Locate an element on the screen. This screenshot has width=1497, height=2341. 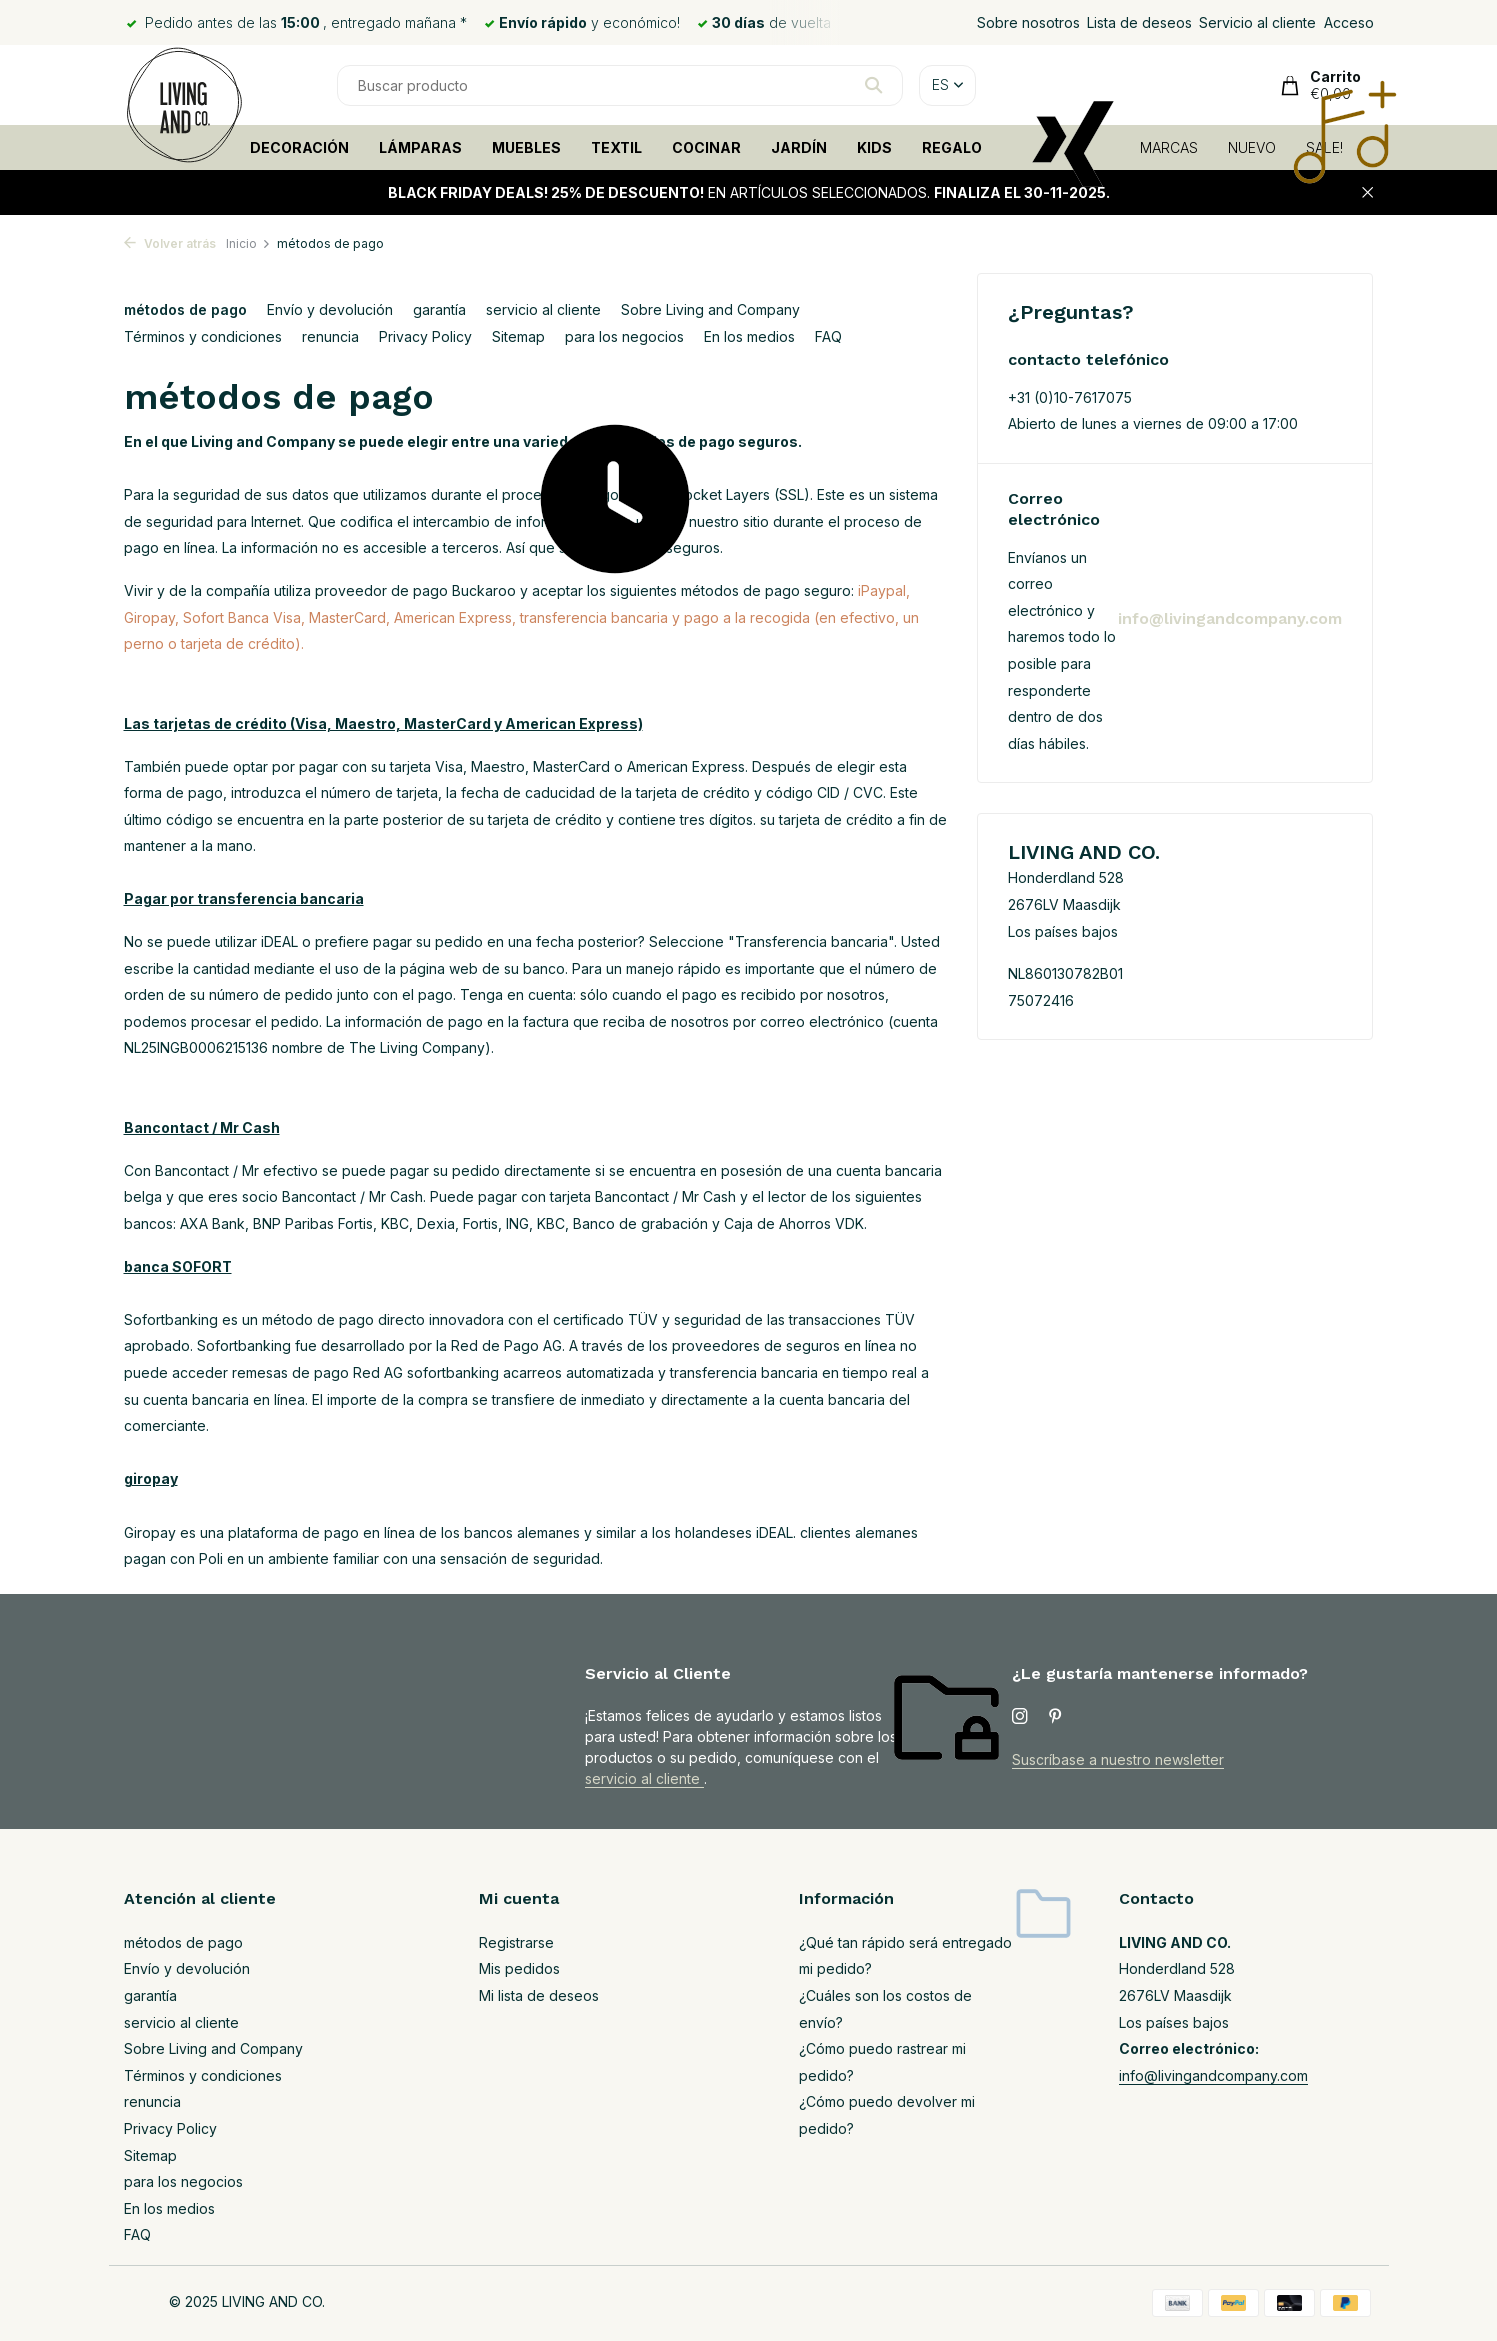
open folder or directory is located at coordinates (1043, 1913).